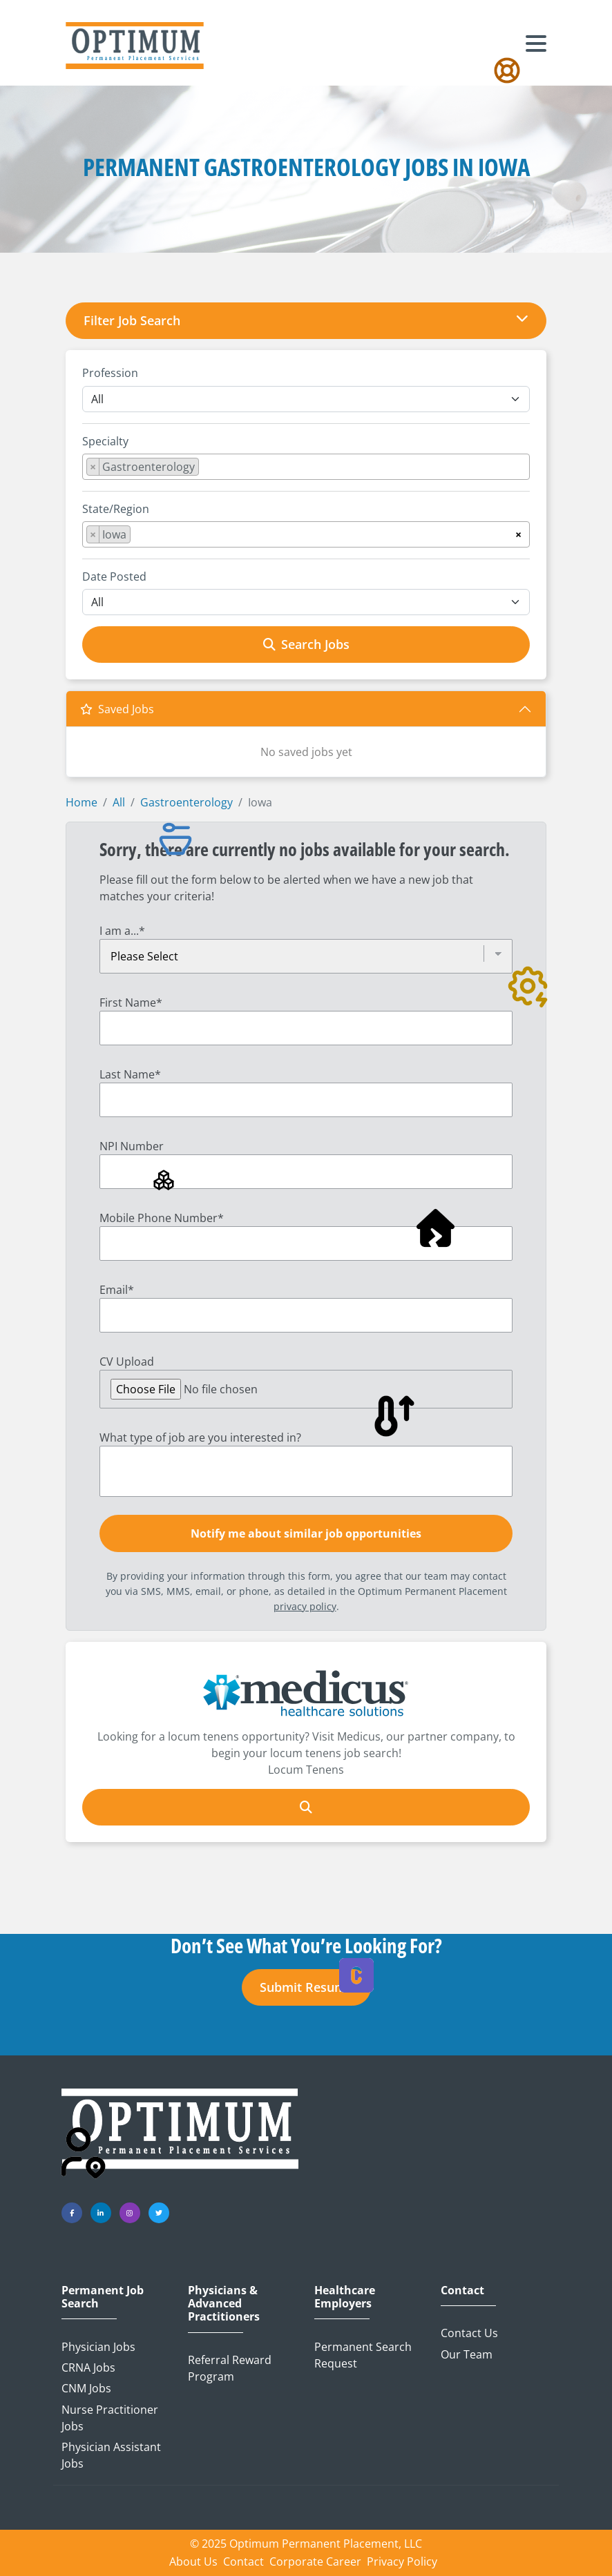 This screenshot has height=2576, width=612. Describe the element at coordinates (356, 1975) in the screenshot. I see `indicates a "C" grade or rating` at that location.